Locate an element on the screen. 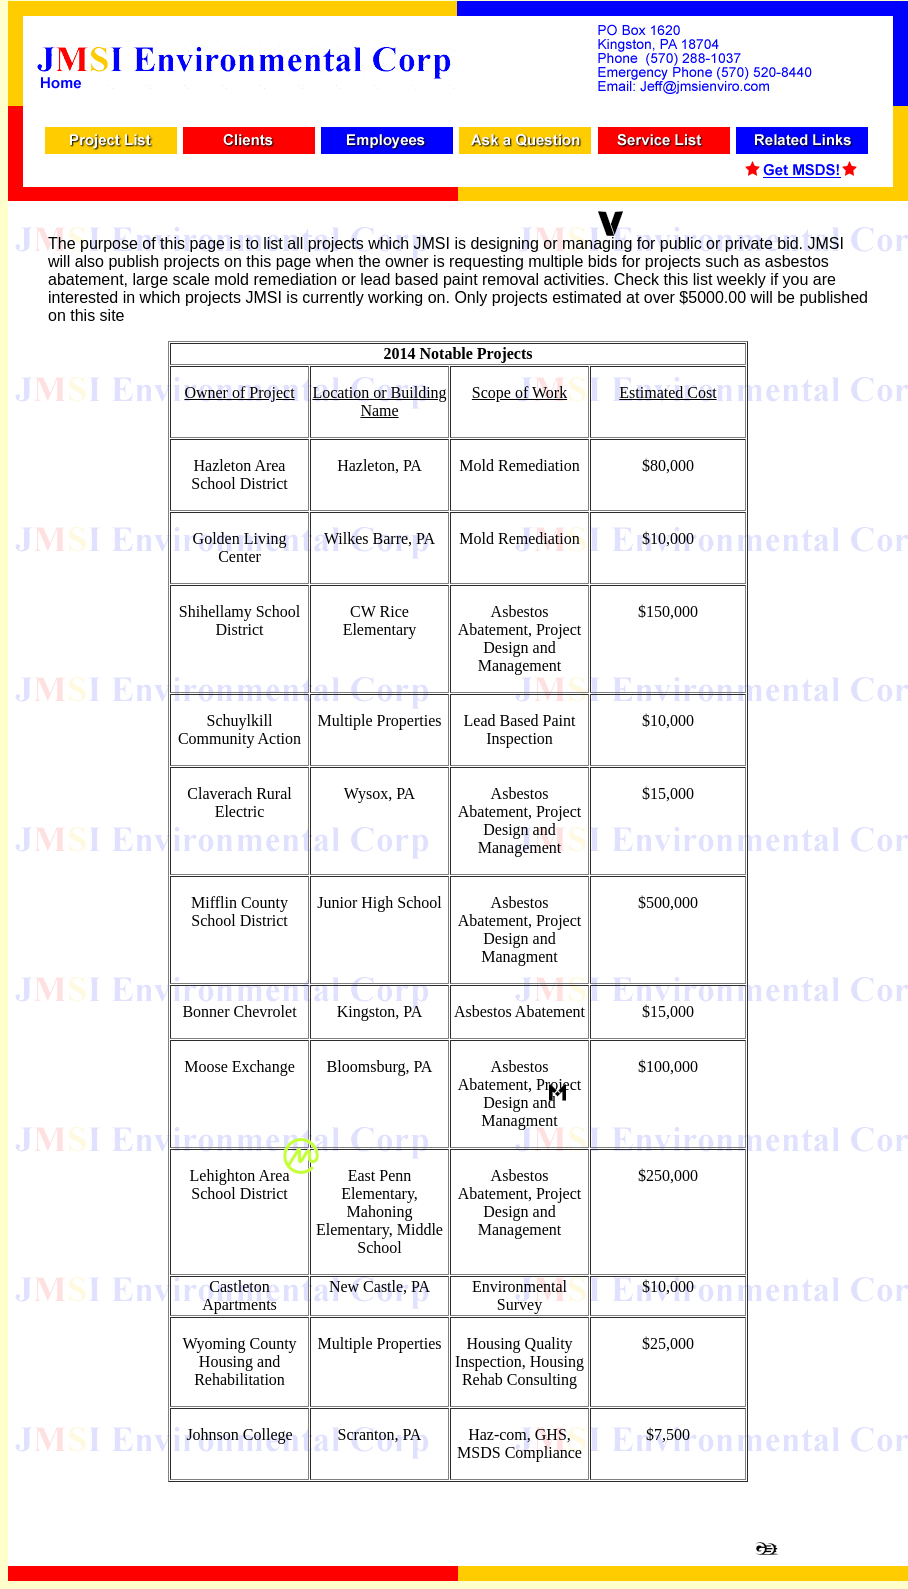  gatling load testing tool logo is located at coordinates (766, 1548).